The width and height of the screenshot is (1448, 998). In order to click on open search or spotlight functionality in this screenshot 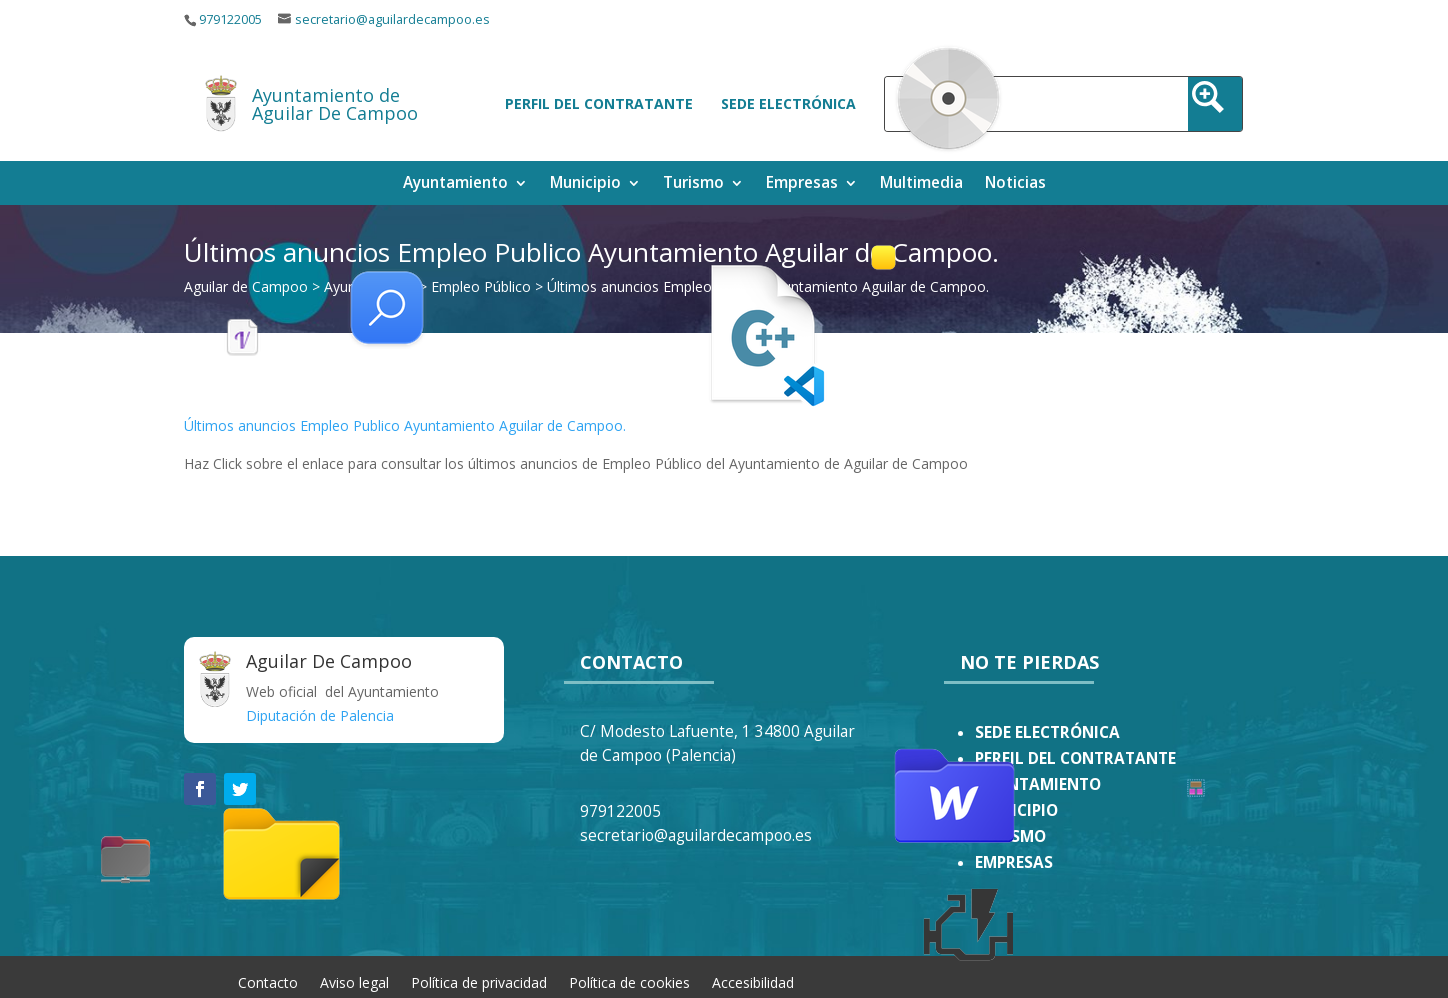, I will do `click(387, 309)`.